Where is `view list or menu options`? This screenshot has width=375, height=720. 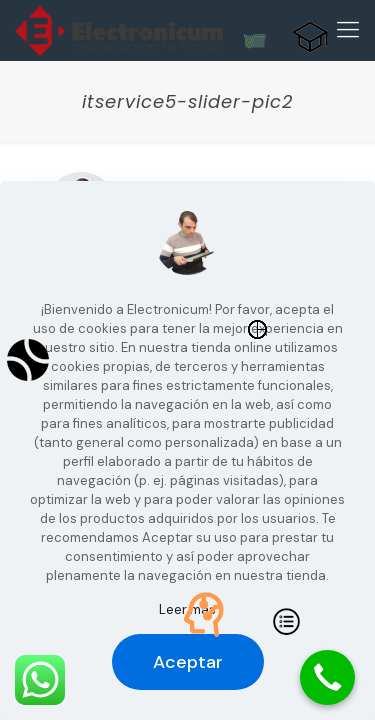 view list or menu options is located at coordinates (286, 621).